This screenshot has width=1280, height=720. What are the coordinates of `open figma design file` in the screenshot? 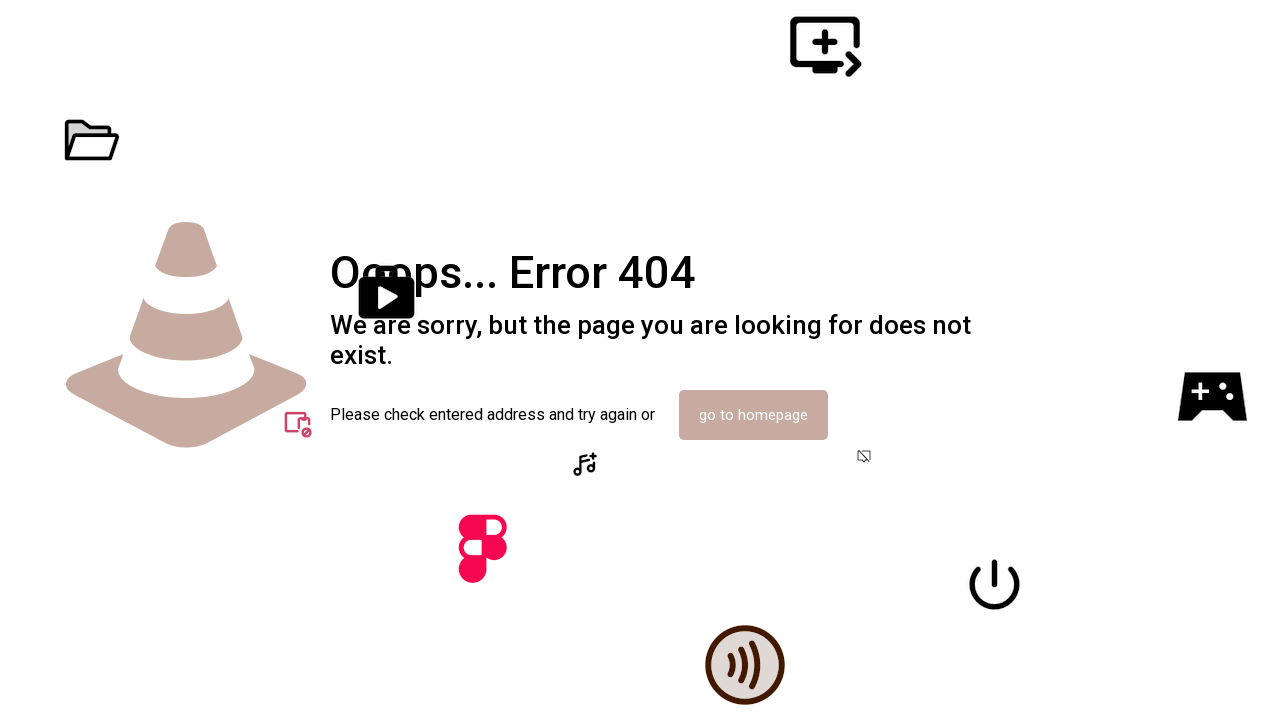 It's located at (481, 547).